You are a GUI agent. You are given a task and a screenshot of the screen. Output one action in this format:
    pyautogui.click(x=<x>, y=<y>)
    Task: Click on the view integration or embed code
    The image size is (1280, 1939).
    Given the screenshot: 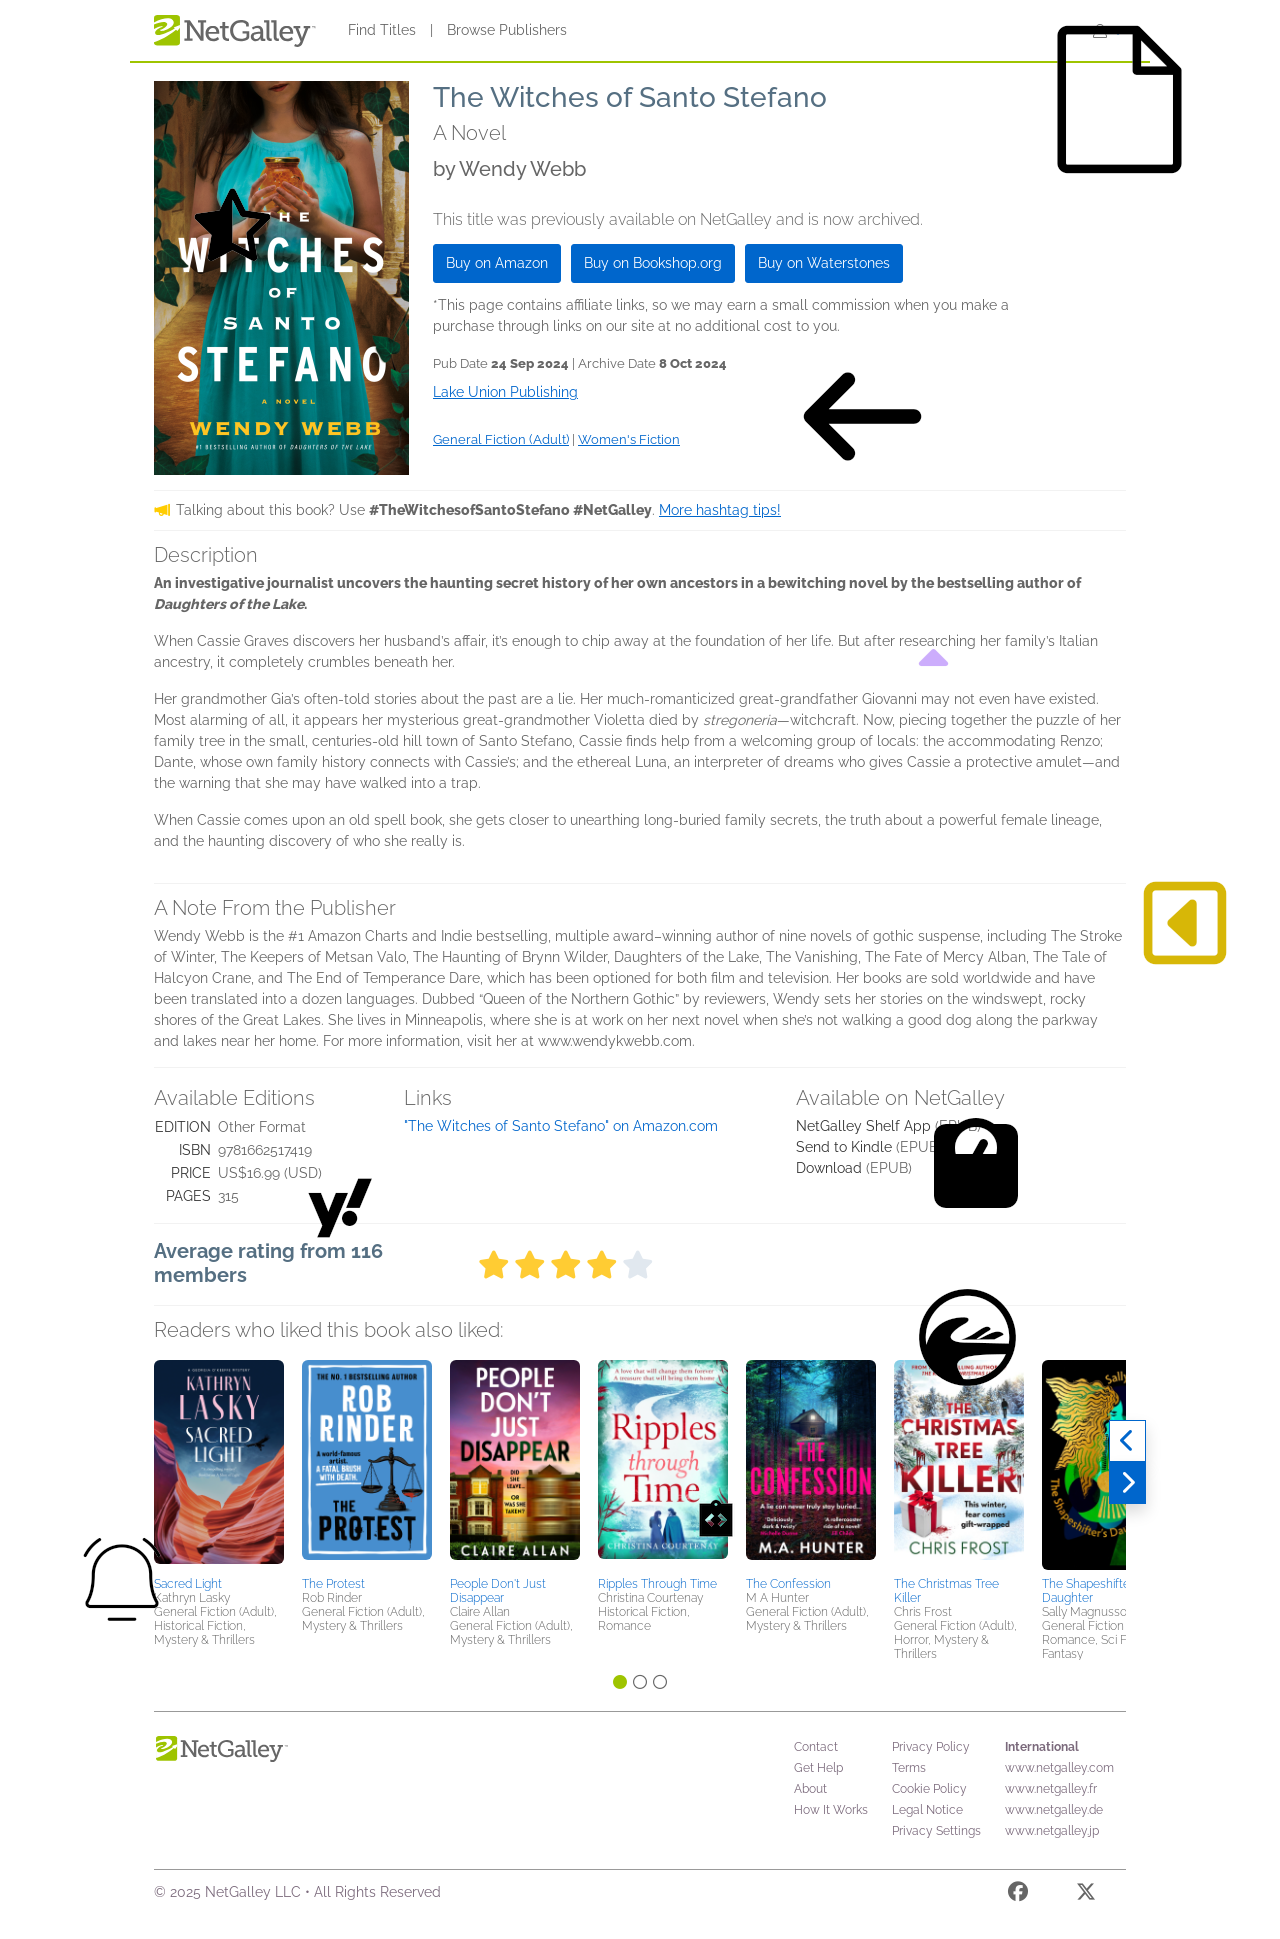 What is the action you would take?
    pyautogui.click(x=716, y=1520)
    